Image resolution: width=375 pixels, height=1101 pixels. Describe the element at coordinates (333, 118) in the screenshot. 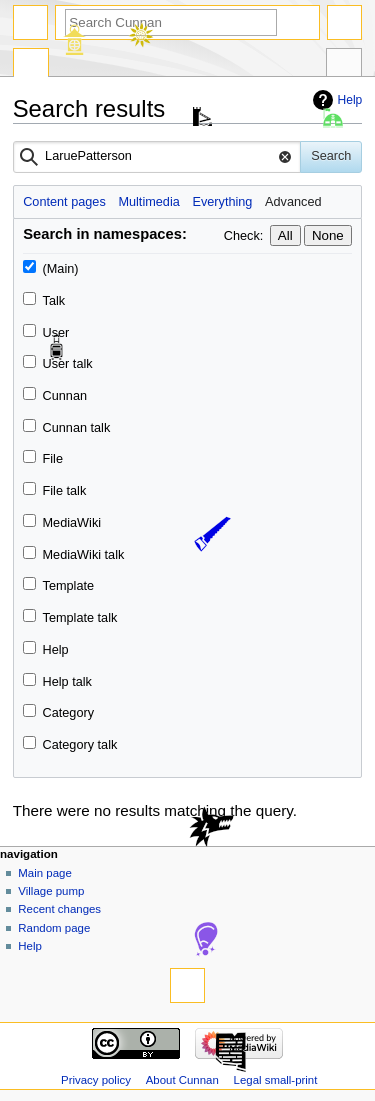

I see `access military barracks or troop housing` at that location.